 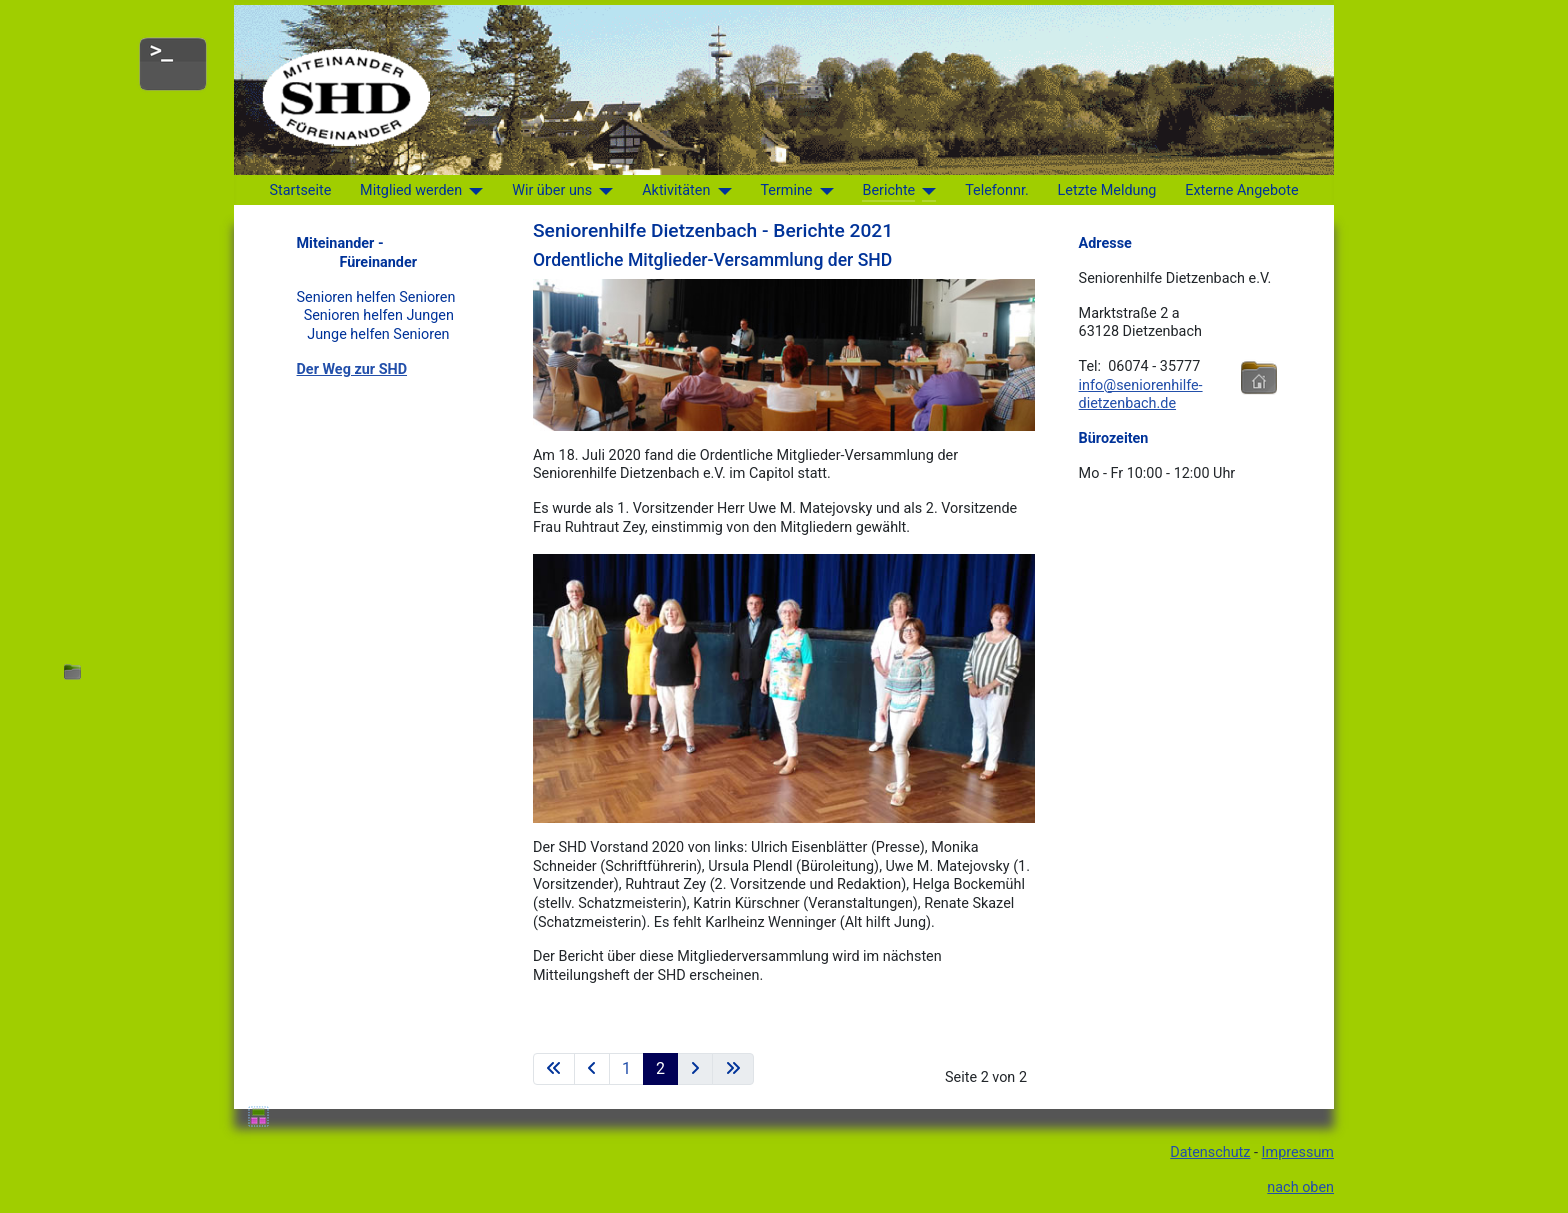 I want to click on drop files here to add to folder, so click(x=72, y=671).